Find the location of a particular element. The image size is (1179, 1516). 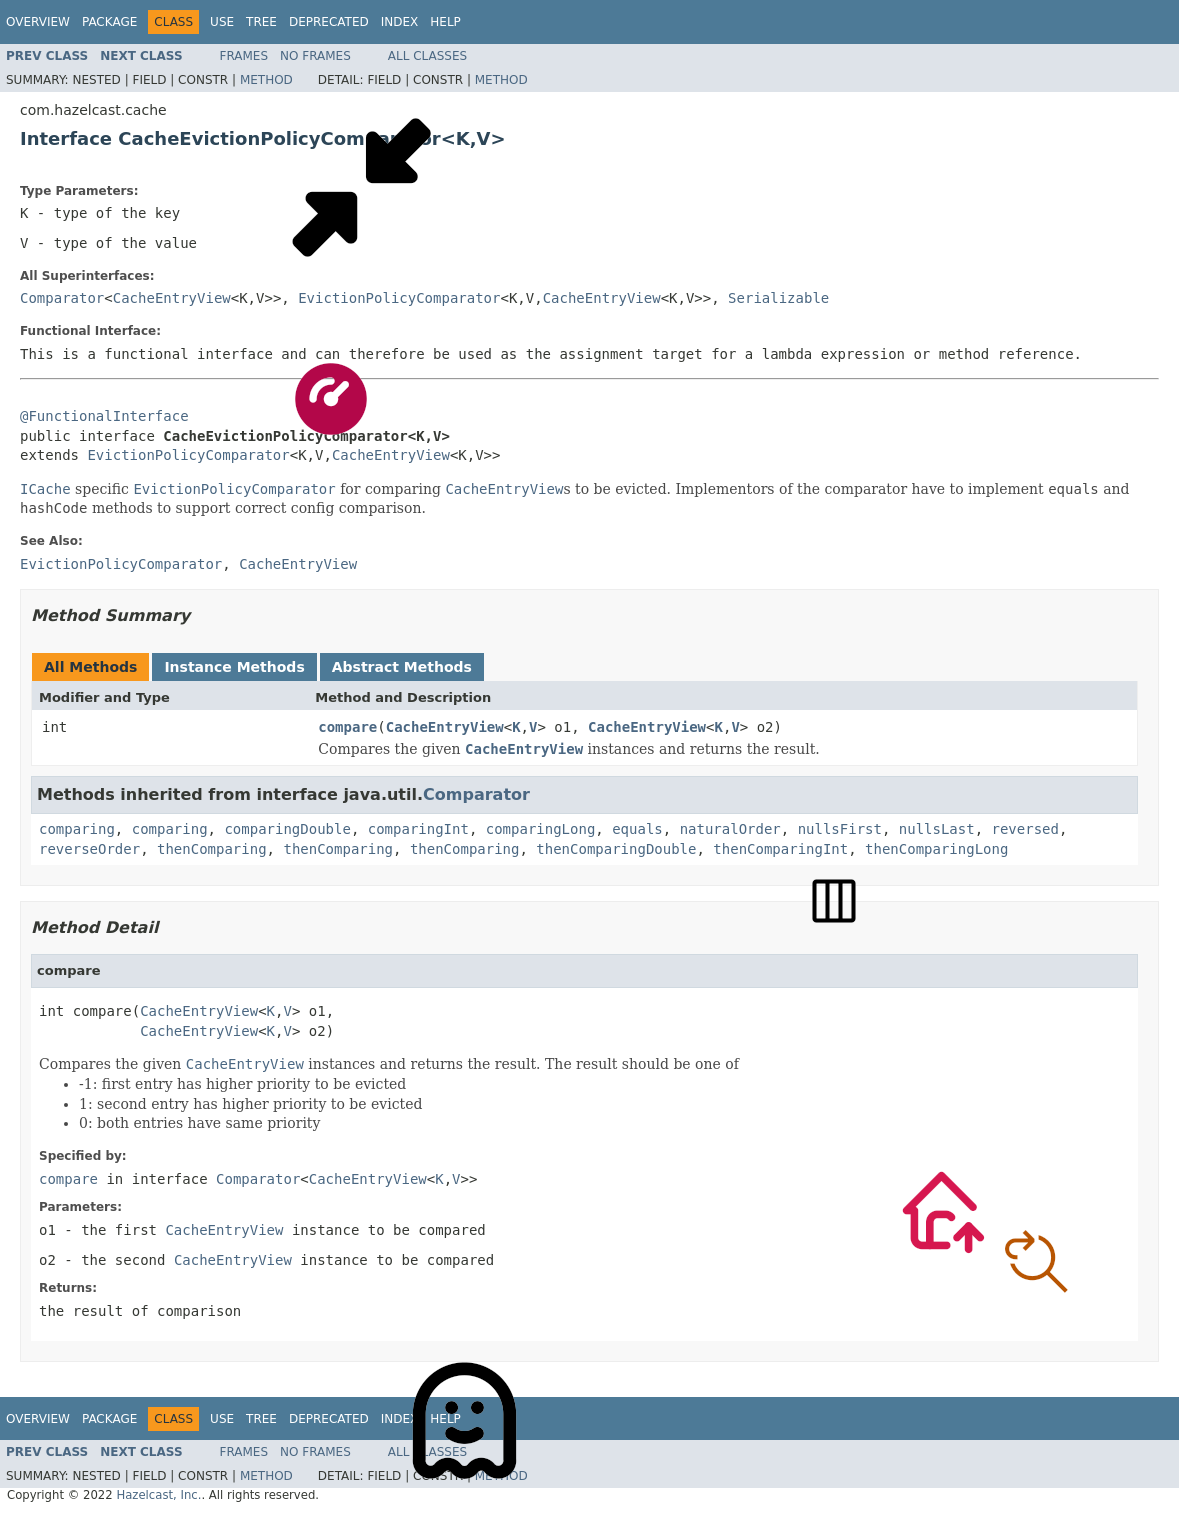

view performance metrics or speed is located at coordinates (331, 399).